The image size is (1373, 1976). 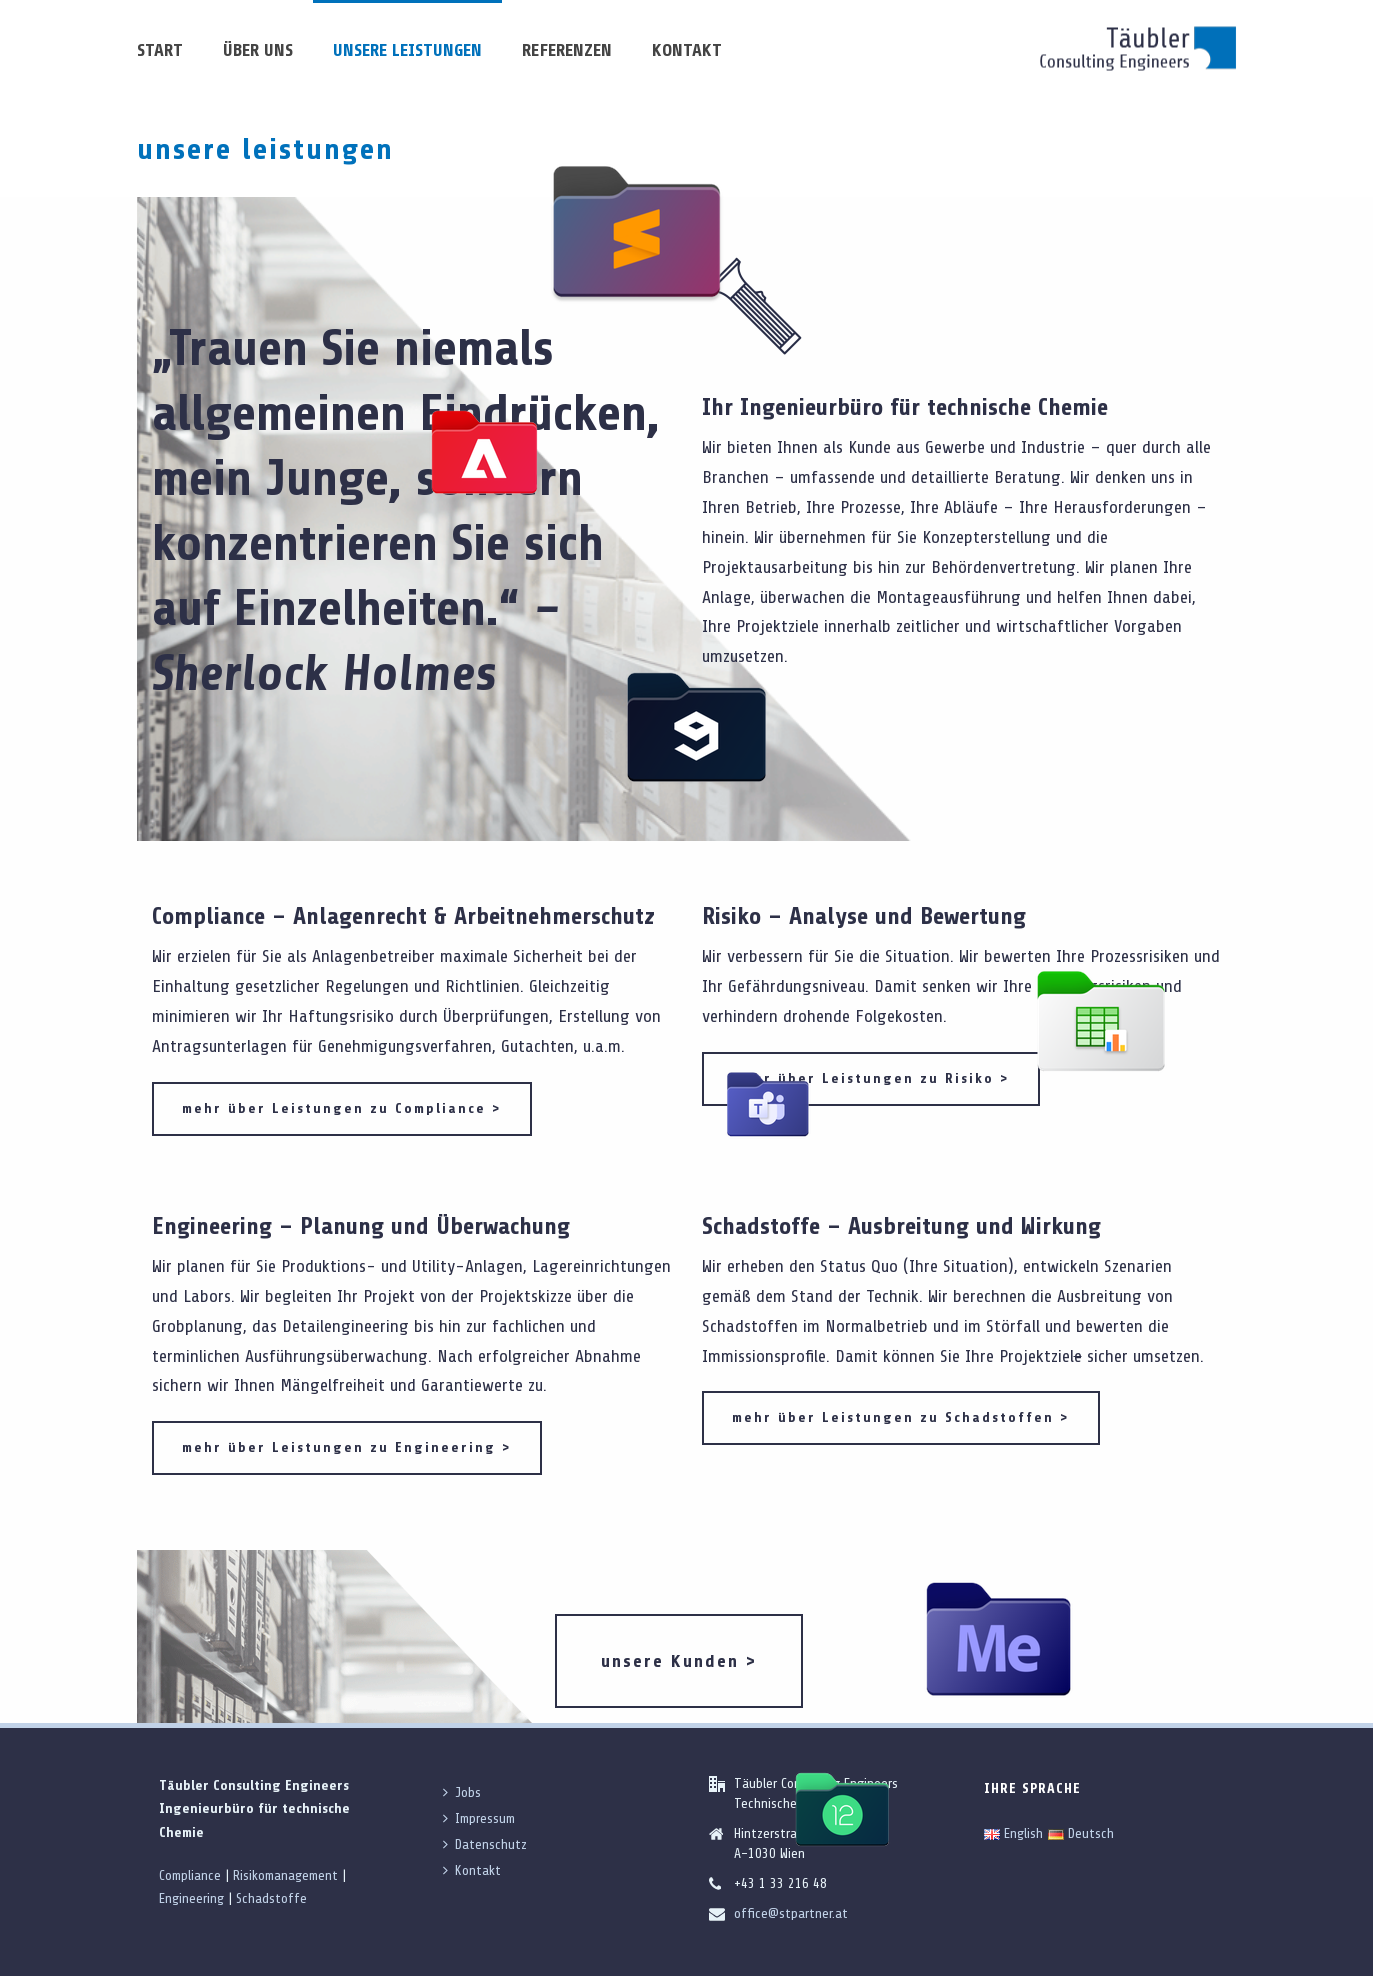 What do you see at coordinates (696, 731) in the screenshot?
I see `open 9GAG downloads folder` at bounding box center [696, 731].